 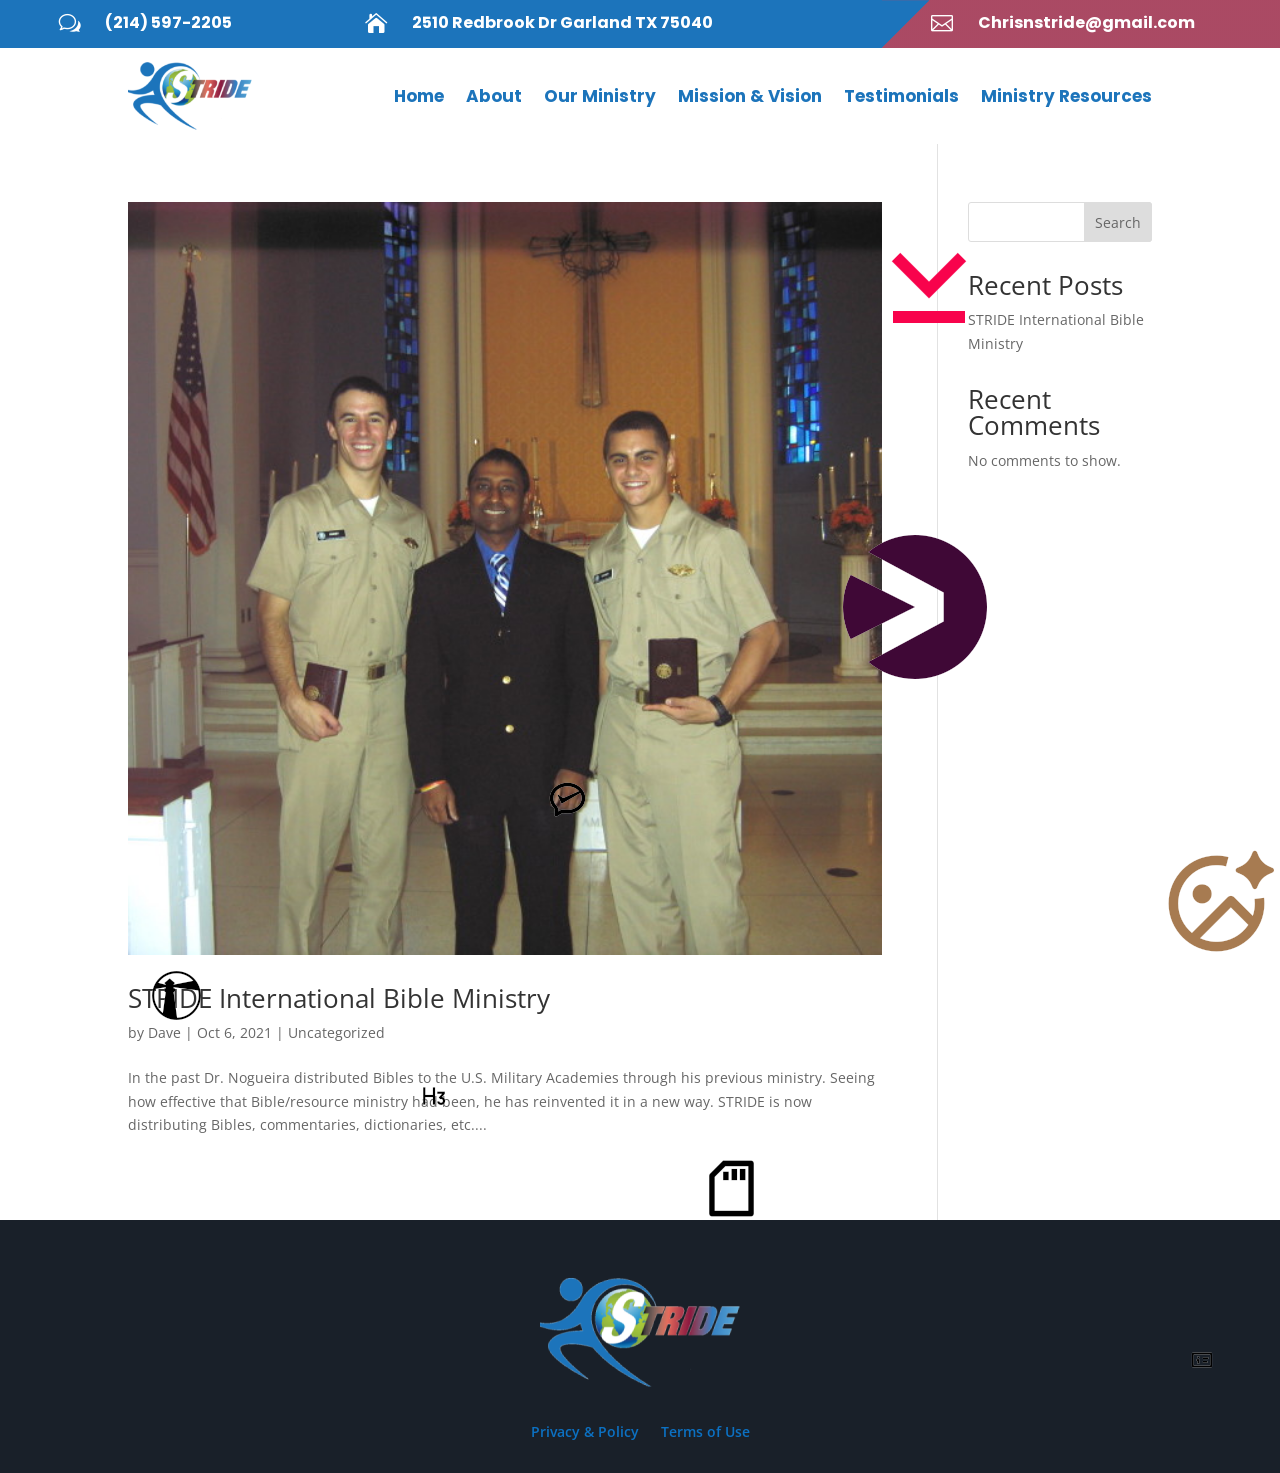 What do you see at coordinates (1202, 1360) in the screenshot?
I see `view contact or business card details` at bounding box center [1202, 1360].